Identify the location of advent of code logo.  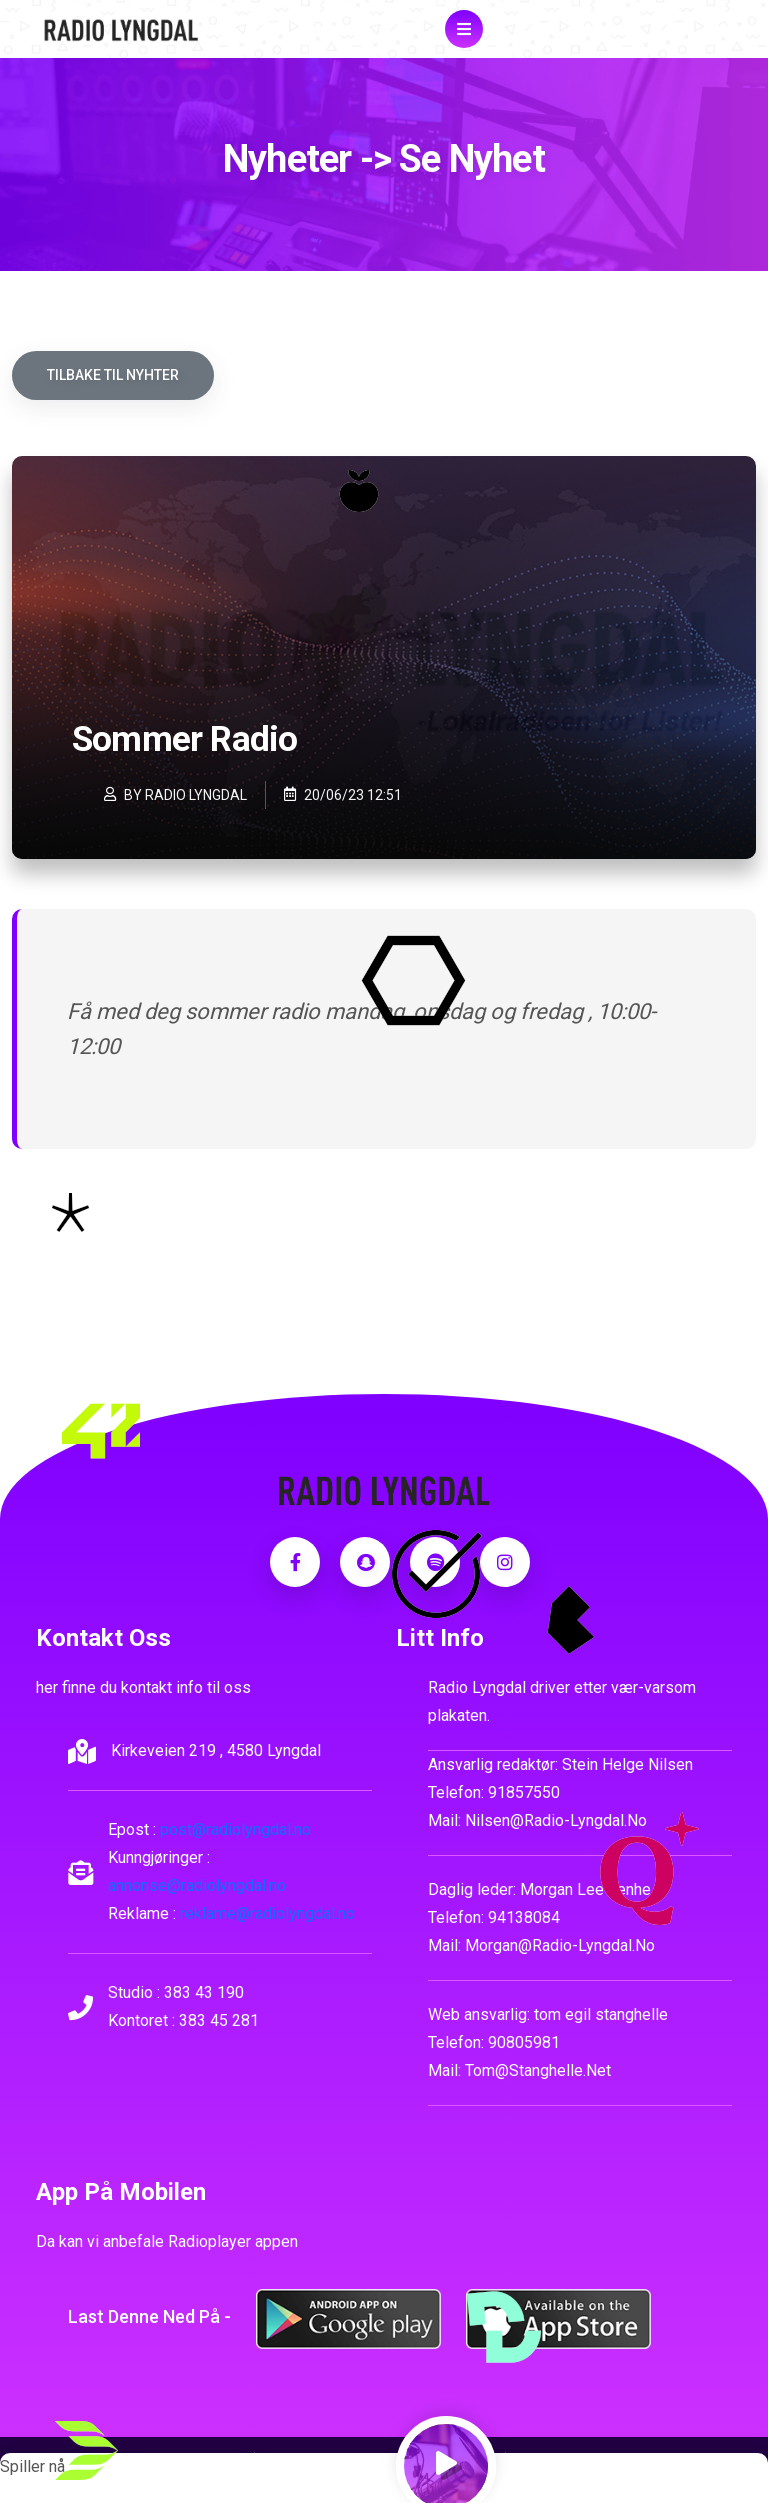
(70, 1212).